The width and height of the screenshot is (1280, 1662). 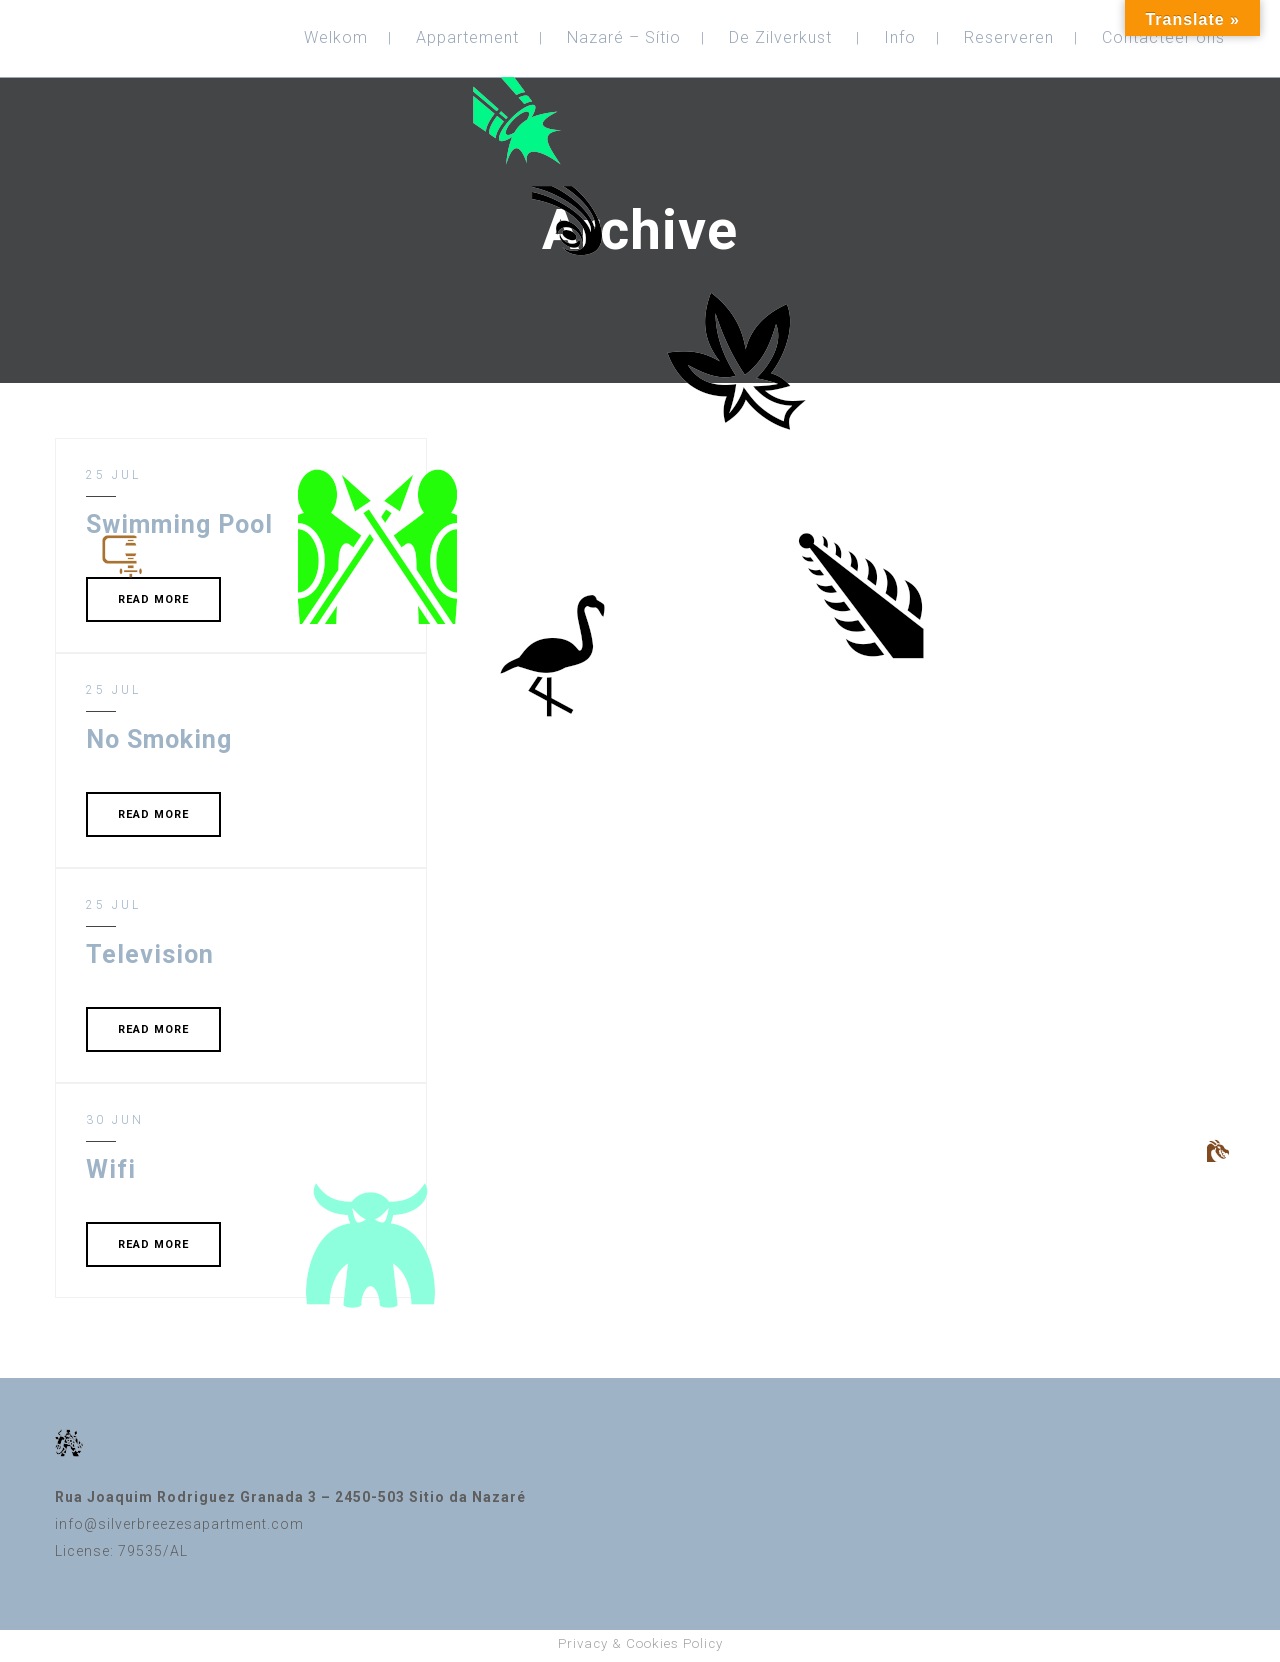 I want to click on guards or sentries protecting an area, so click(x=377, y=544).